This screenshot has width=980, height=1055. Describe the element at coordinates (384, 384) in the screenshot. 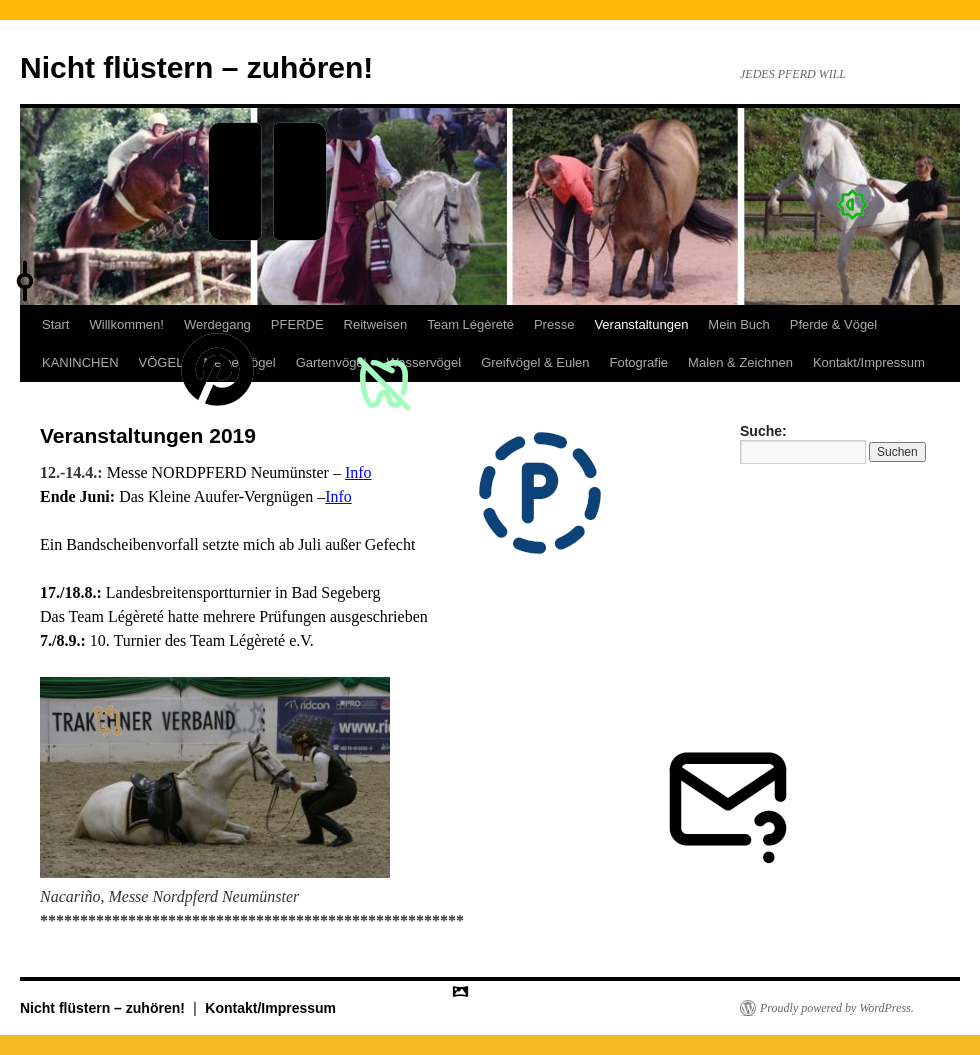

I see `dental services unavailable` at that location.